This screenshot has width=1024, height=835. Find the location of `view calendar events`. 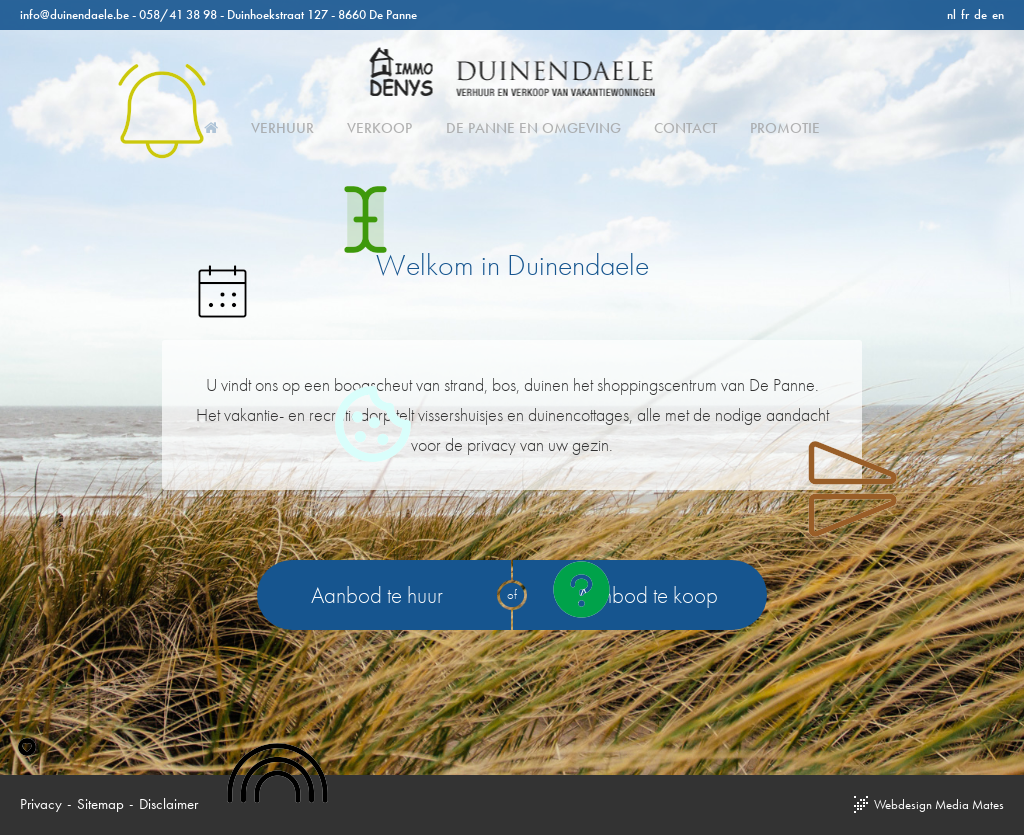

view calendar events is located at coordinates (222, 293).